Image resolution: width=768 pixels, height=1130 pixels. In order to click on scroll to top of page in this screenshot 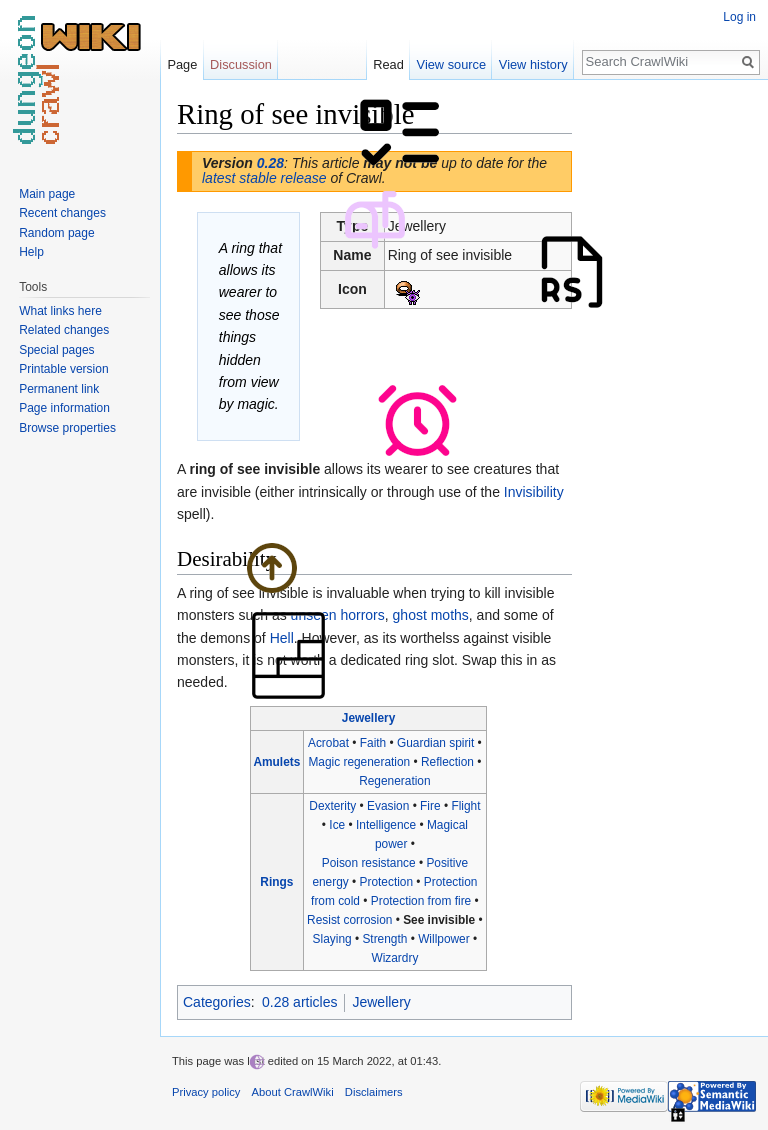, I will do `click(272, 568)`.